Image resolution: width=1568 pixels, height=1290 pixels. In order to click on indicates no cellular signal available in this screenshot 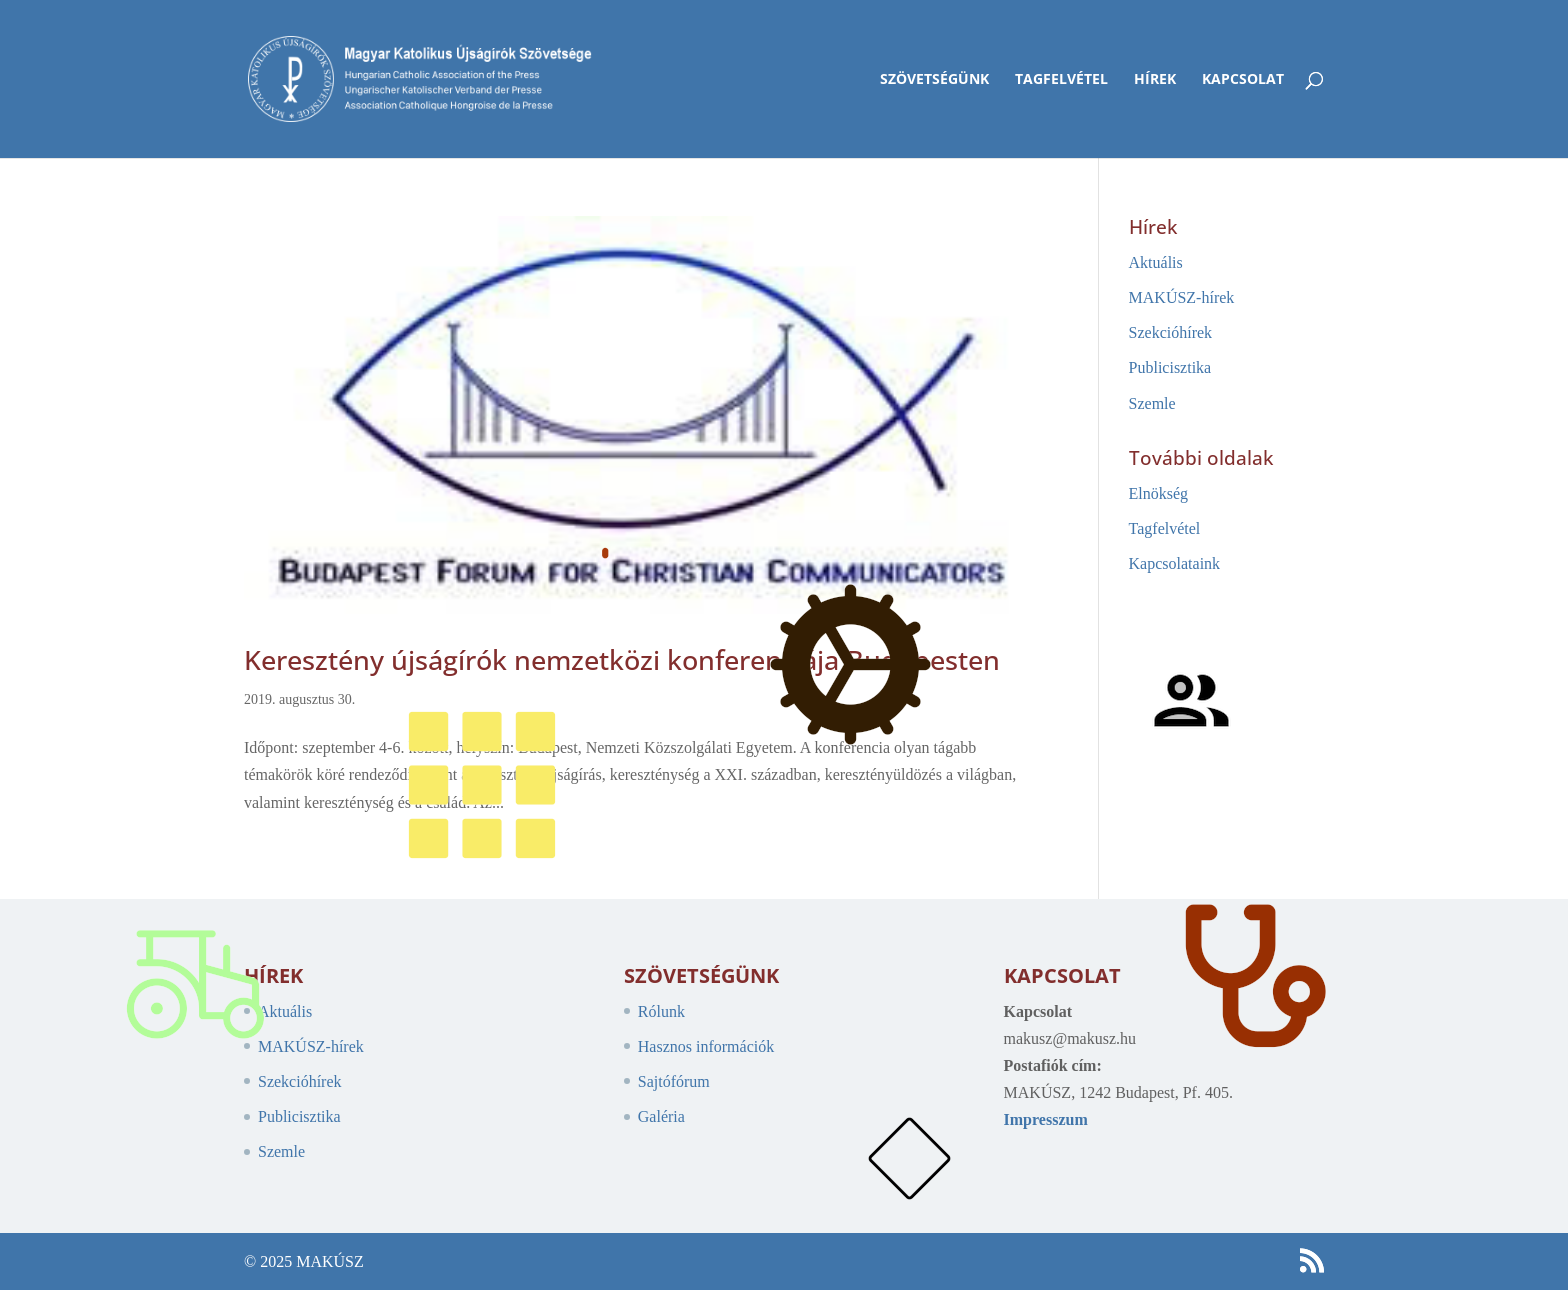, I will do `click(652, 517)`.